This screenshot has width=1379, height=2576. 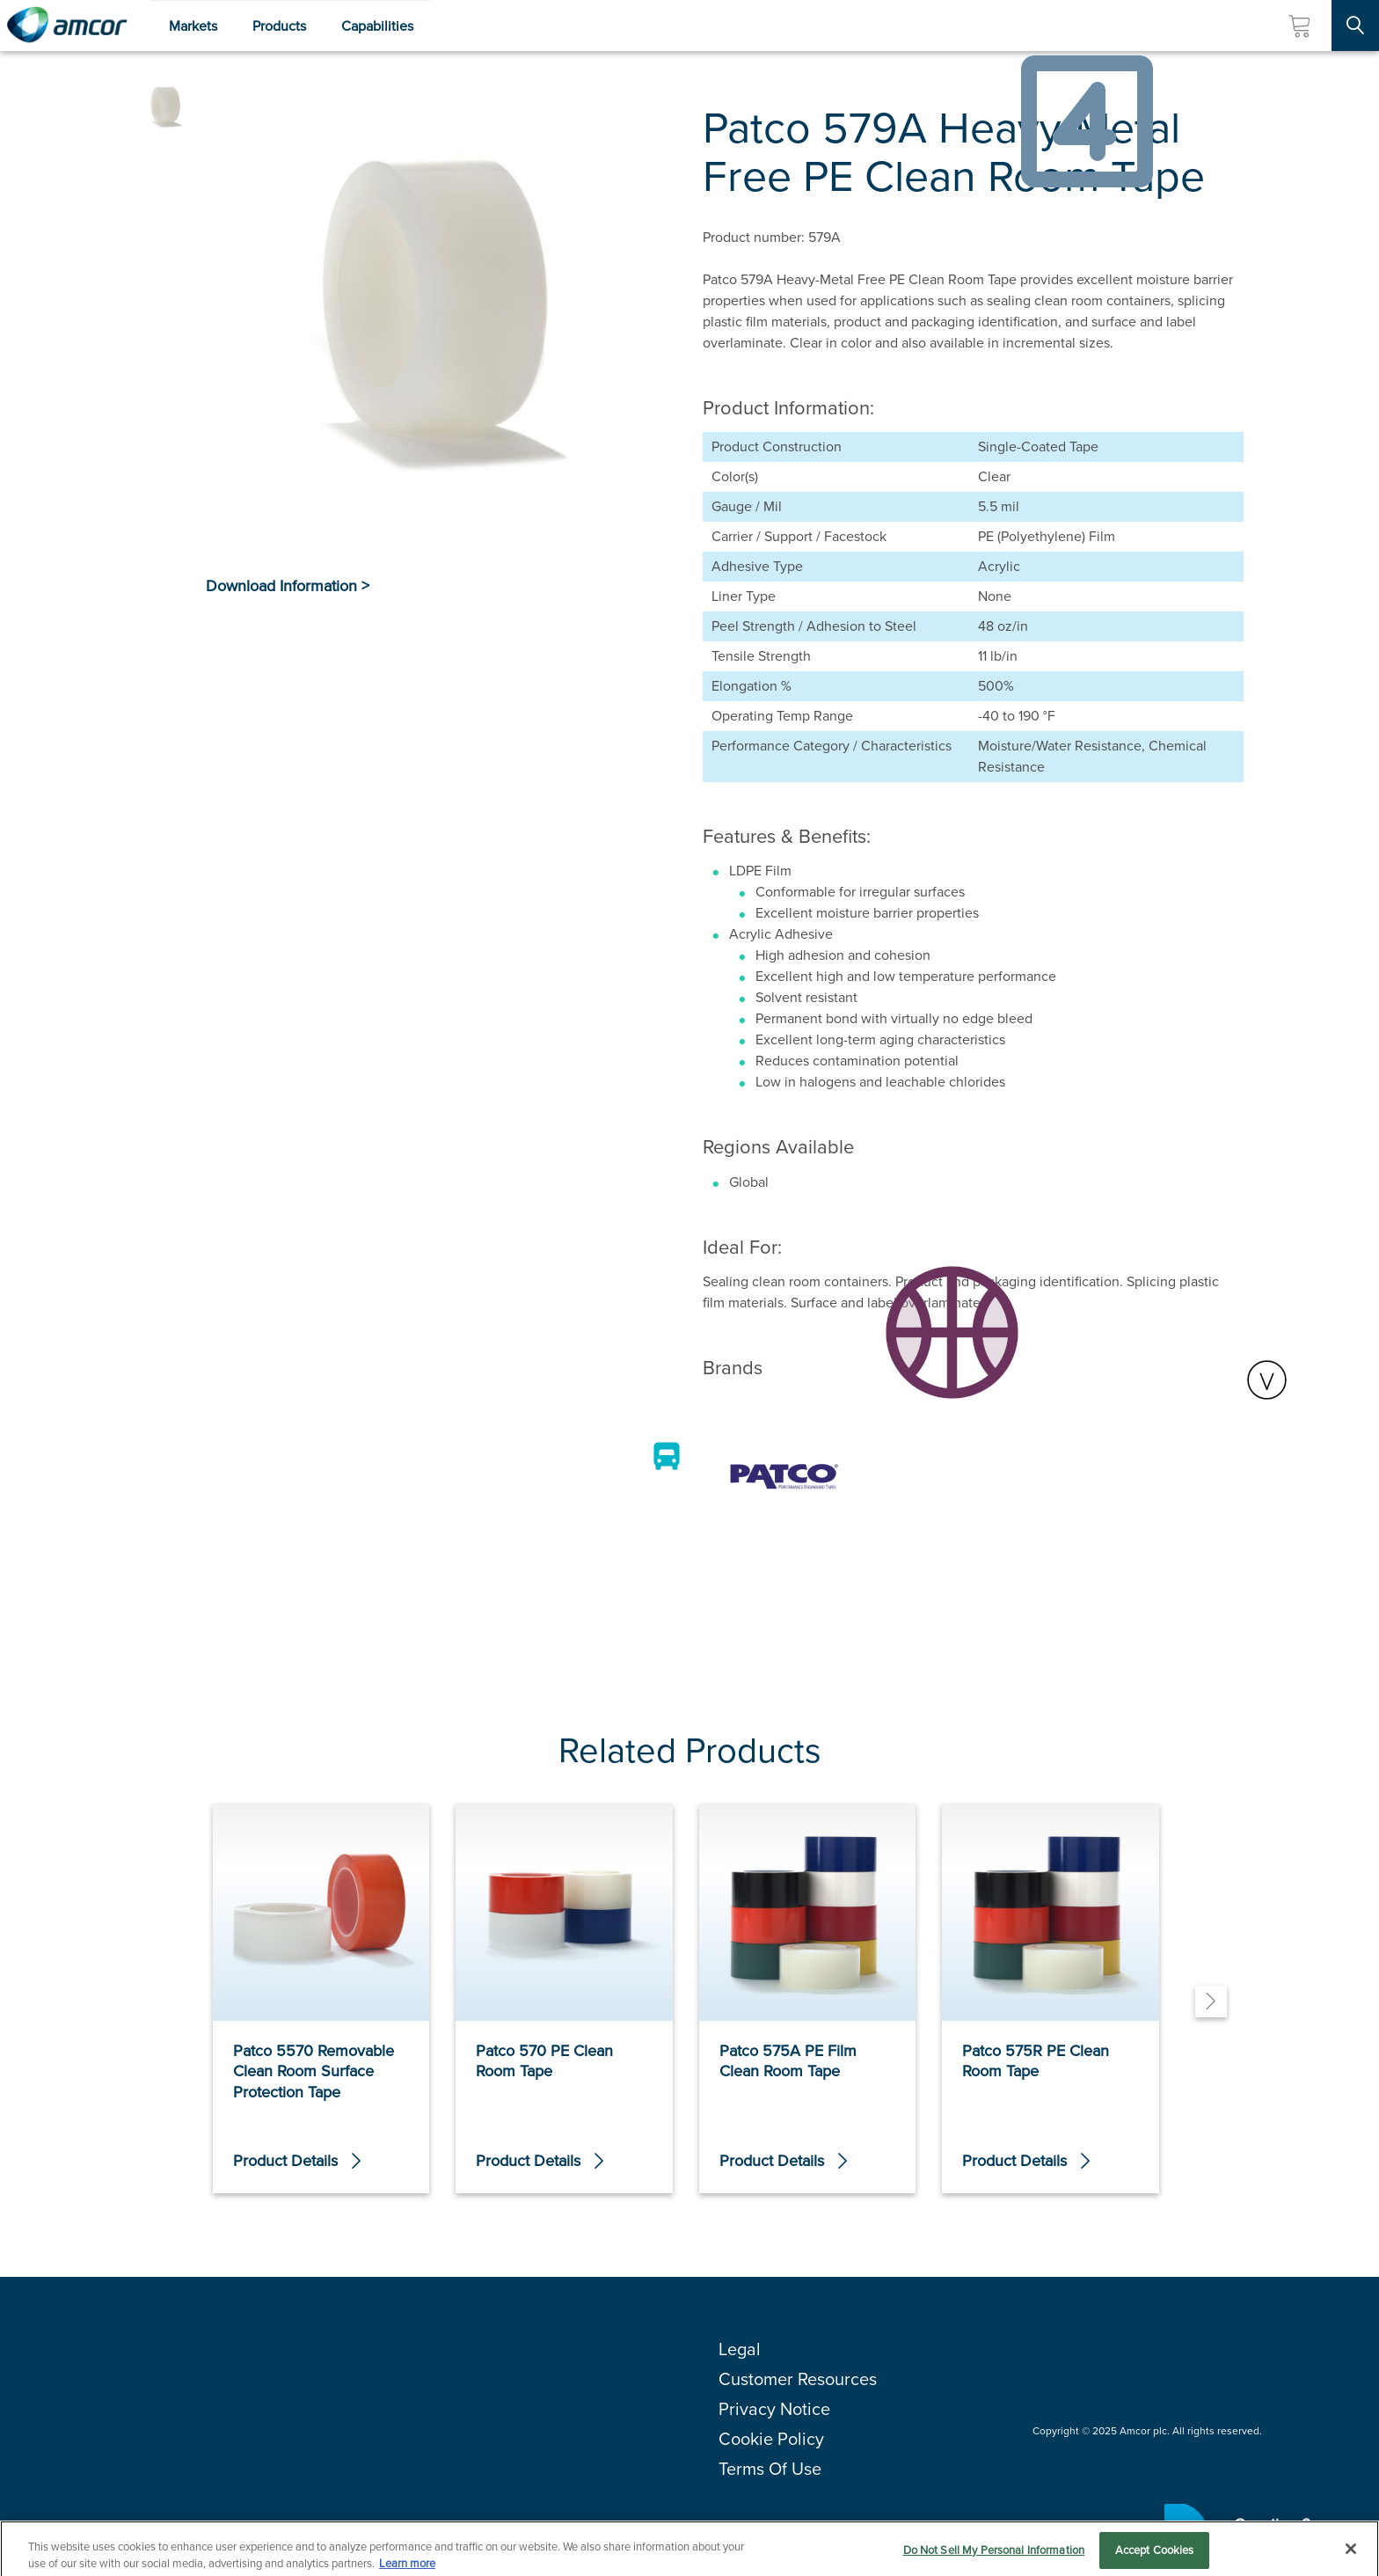 What do you see at coordinates (1087, 121) in the screenshot?
I see `select or navigate to item number four` at bounding box center [1087, 121].